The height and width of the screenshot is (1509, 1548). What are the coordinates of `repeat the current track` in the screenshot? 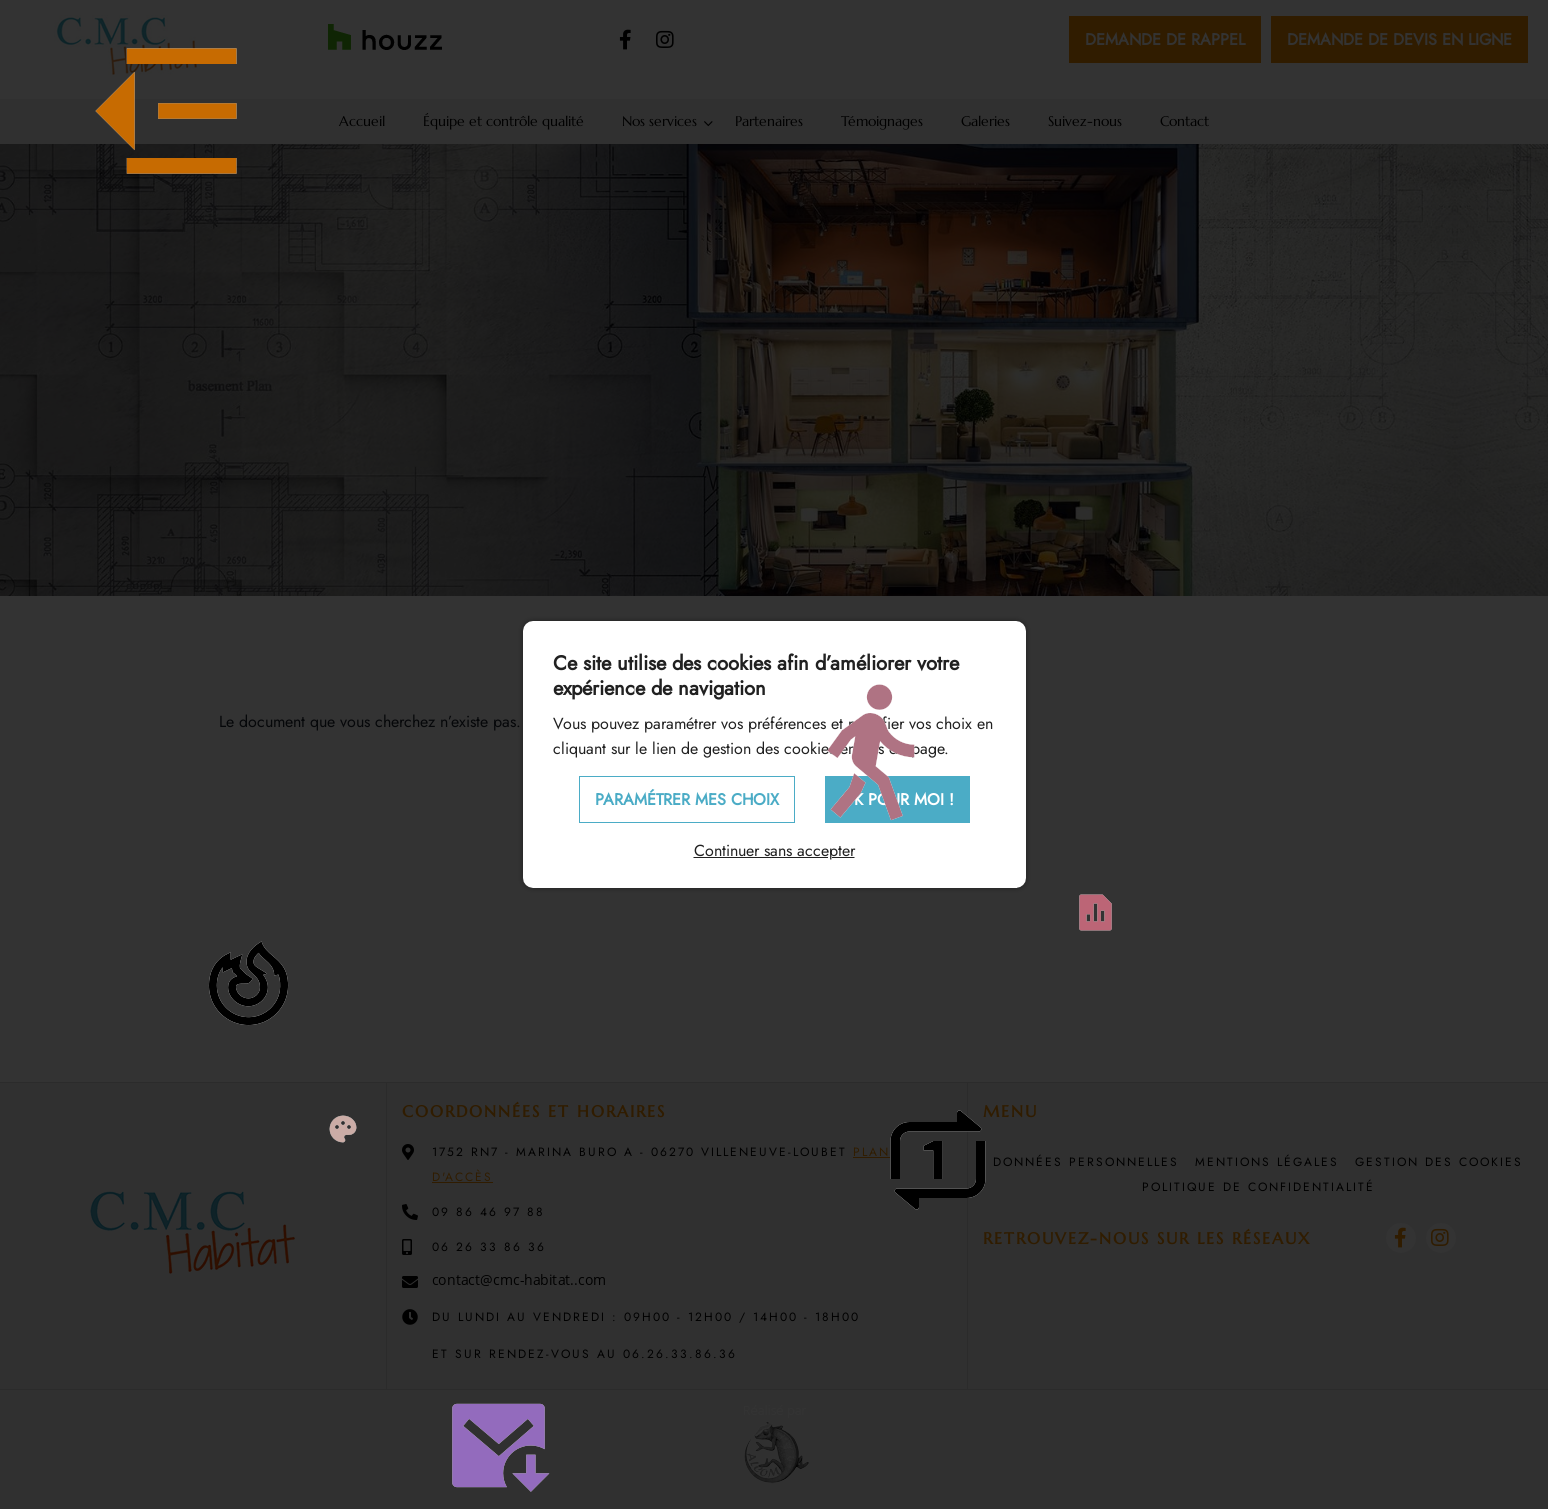 It's located at (938, 1160).